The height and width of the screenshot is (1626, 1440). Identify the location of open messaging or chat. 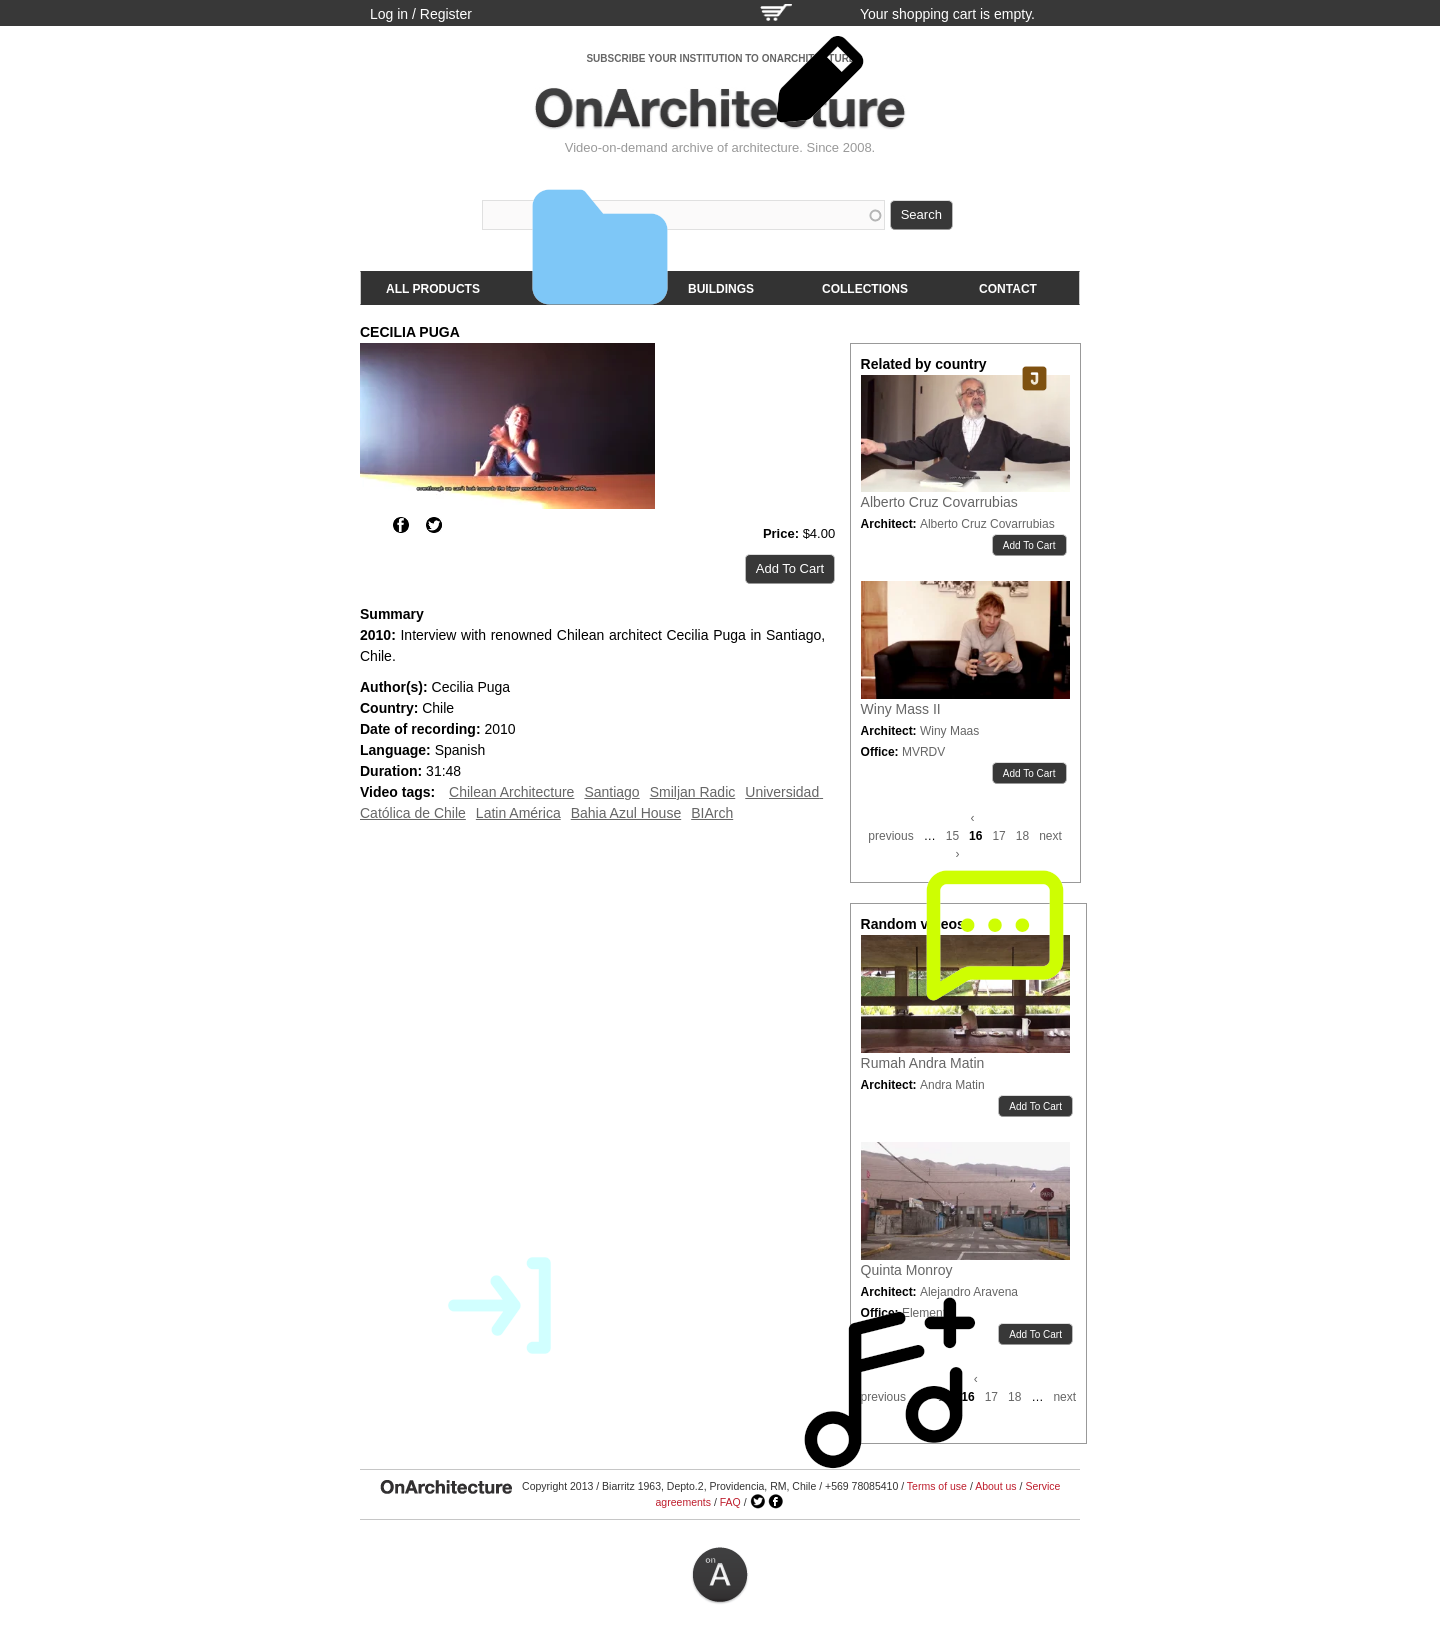
(995, 932).